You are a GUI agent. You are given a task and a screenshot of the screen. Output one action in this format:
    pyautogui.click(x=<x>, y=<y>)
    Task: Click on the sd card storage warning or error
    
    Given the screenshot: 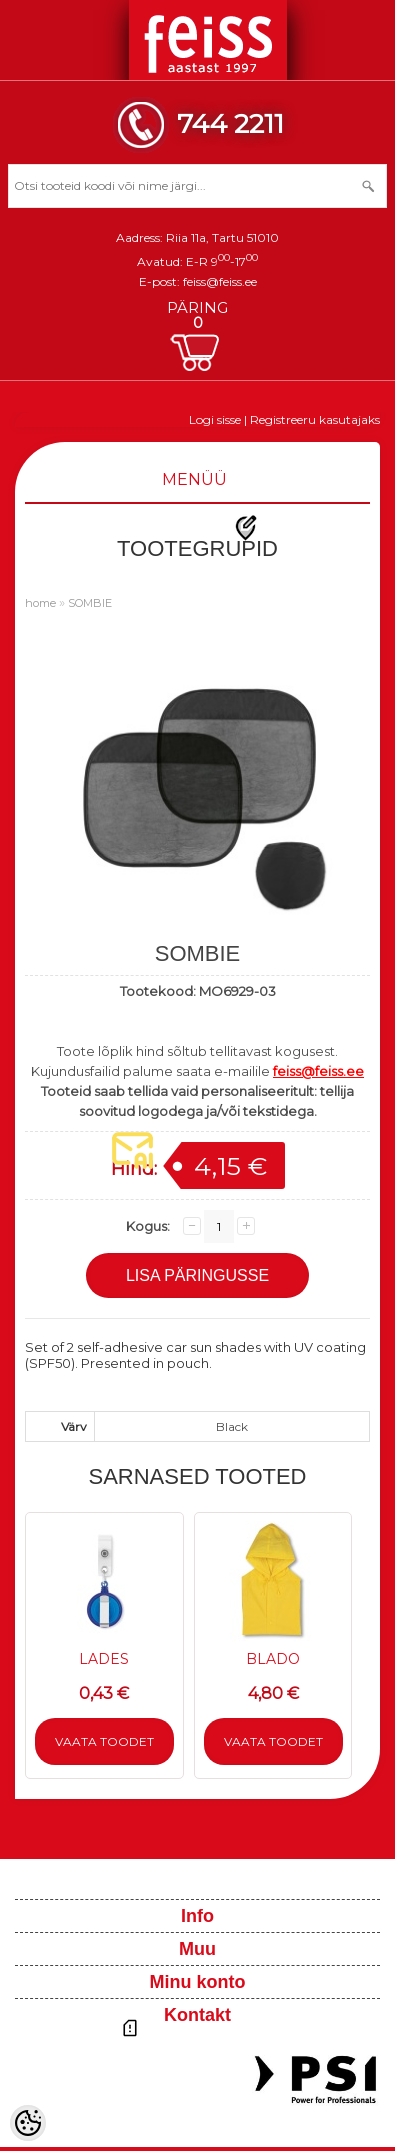 What is the action you would take?
    pyautogui.click(x=130, y=2028)
    